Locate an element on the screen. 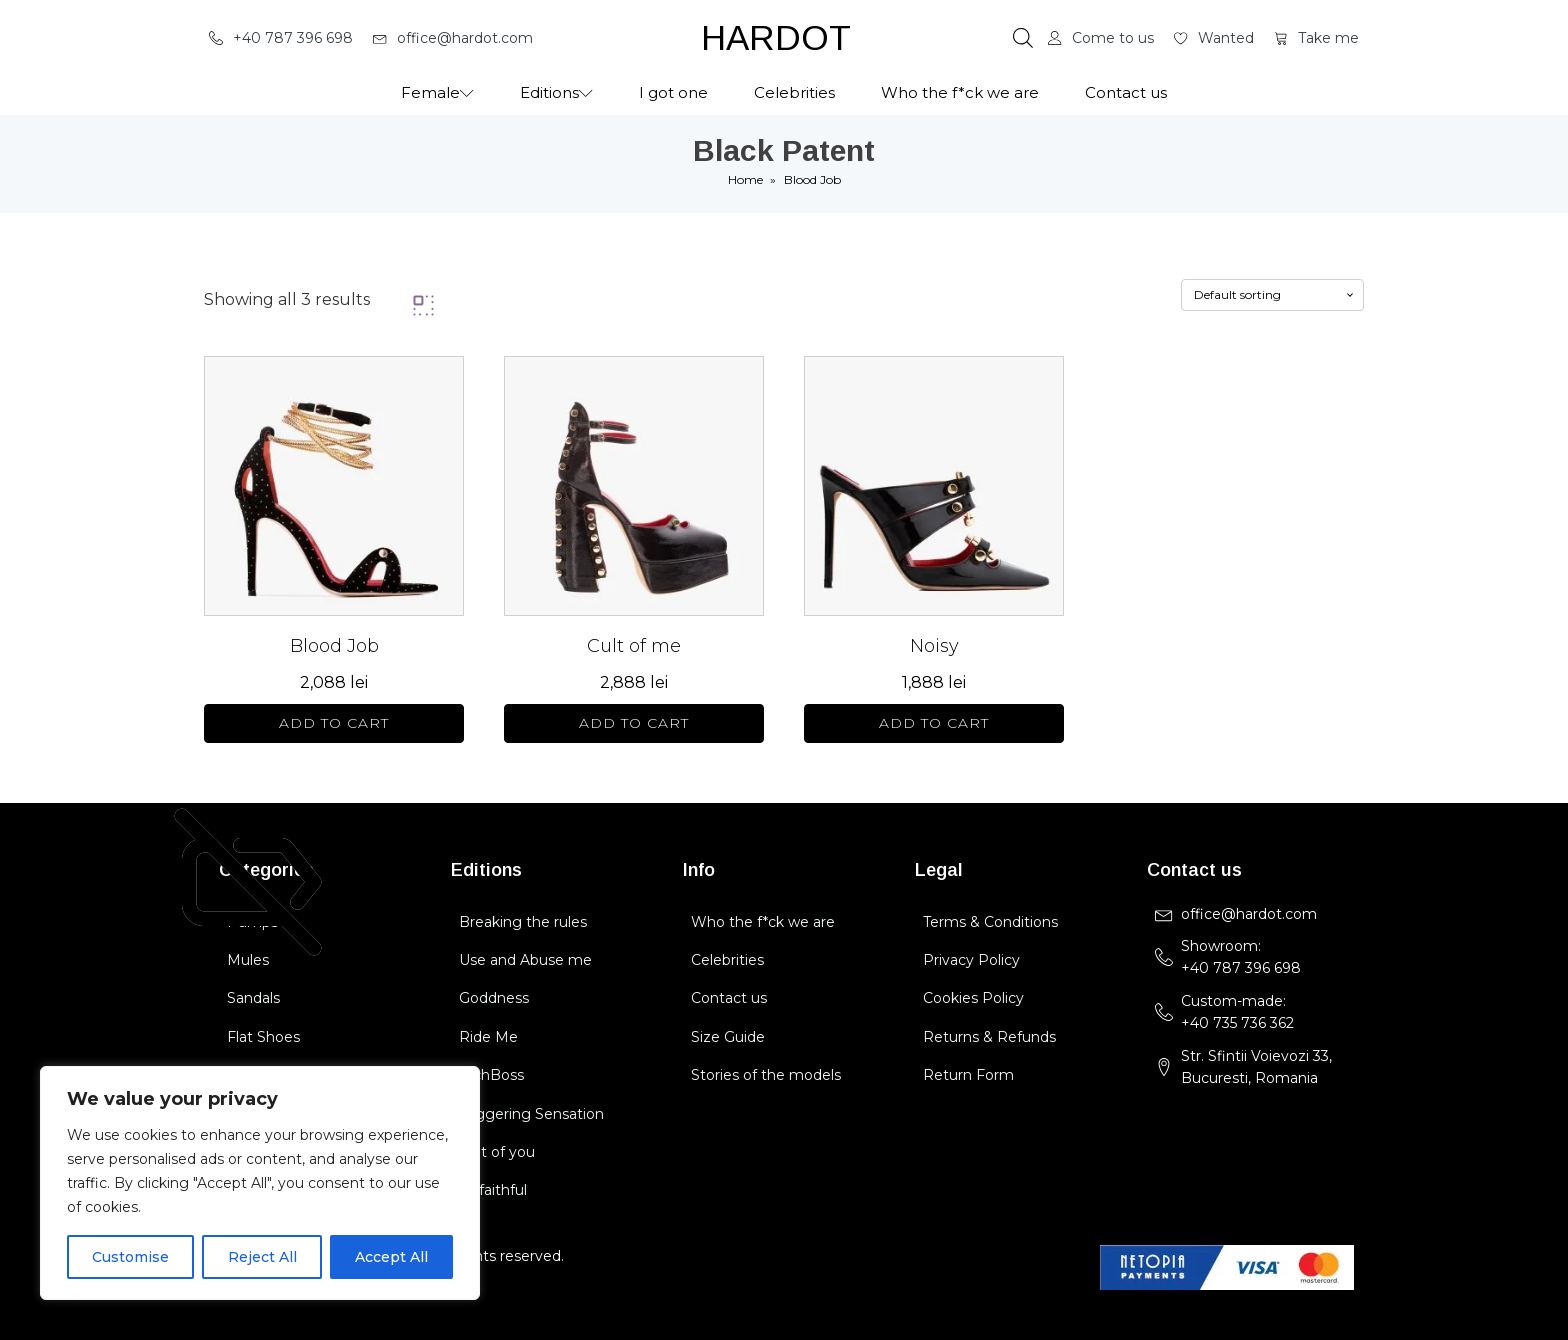 The width and height of the screenshot is (1568, 1340). disable or remove a label is located at coordinates (248, 882).